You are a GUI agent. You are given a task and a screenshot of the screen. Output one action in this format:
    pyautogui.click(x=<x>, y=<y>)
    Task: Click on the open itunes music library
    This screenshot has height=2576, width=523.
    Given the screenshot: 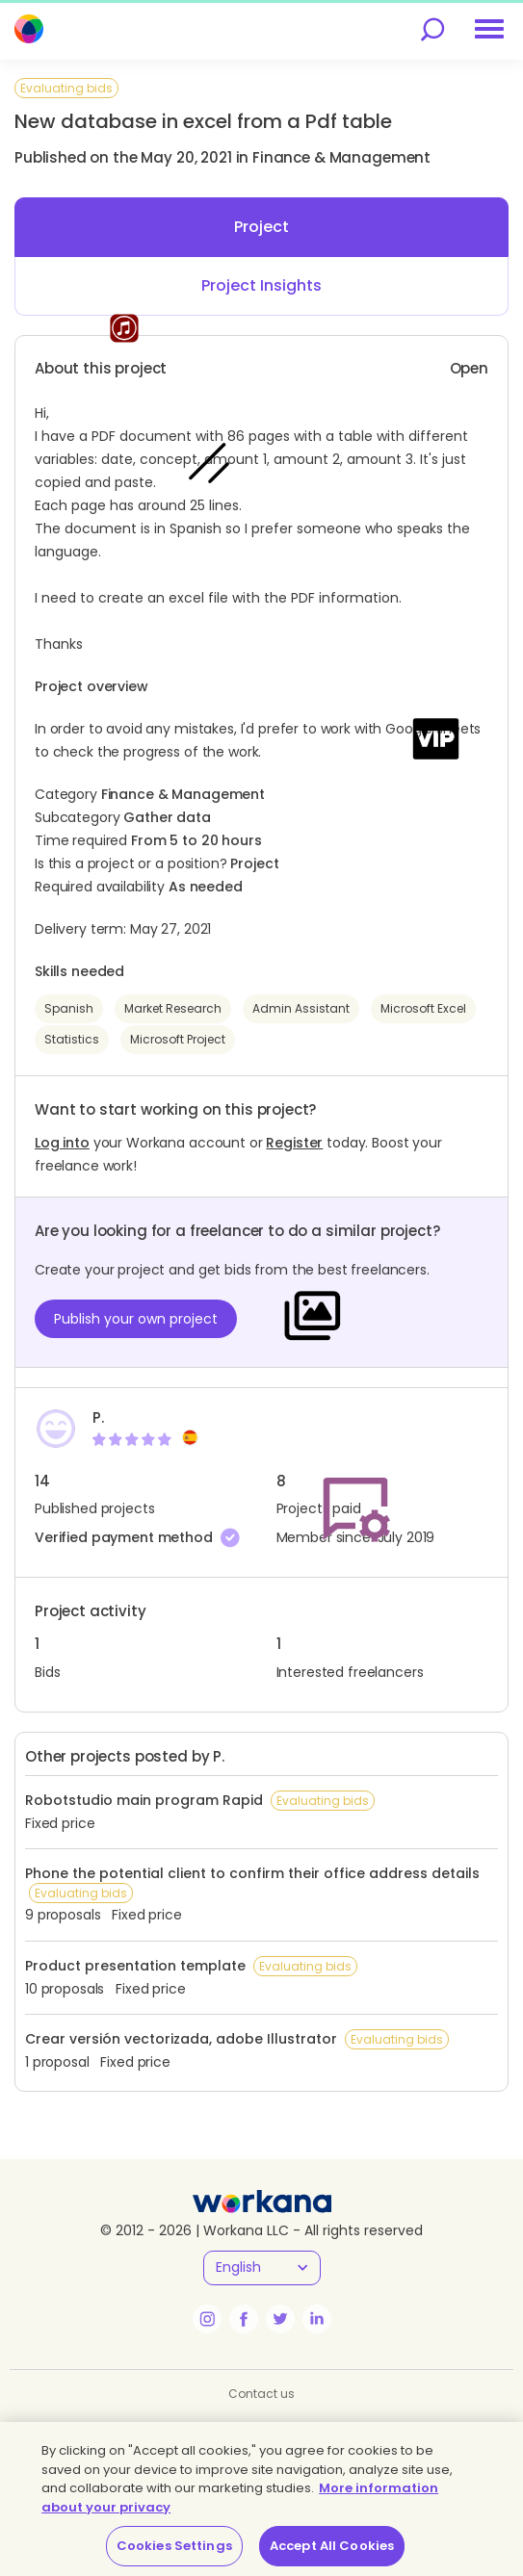 What is the action you would take?
    pyautogui.click(x=124, y=328)
    